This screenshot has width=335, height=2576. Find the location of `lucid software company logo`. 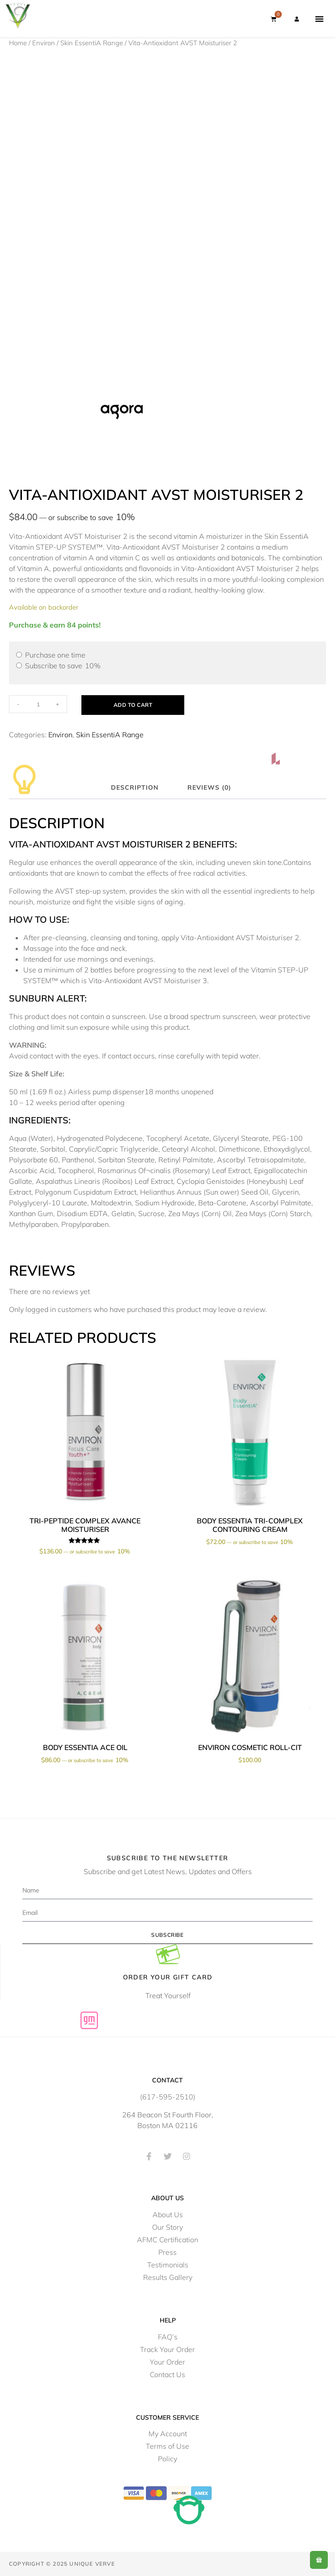

lucid software company logo is located at coordinates (276, 758).